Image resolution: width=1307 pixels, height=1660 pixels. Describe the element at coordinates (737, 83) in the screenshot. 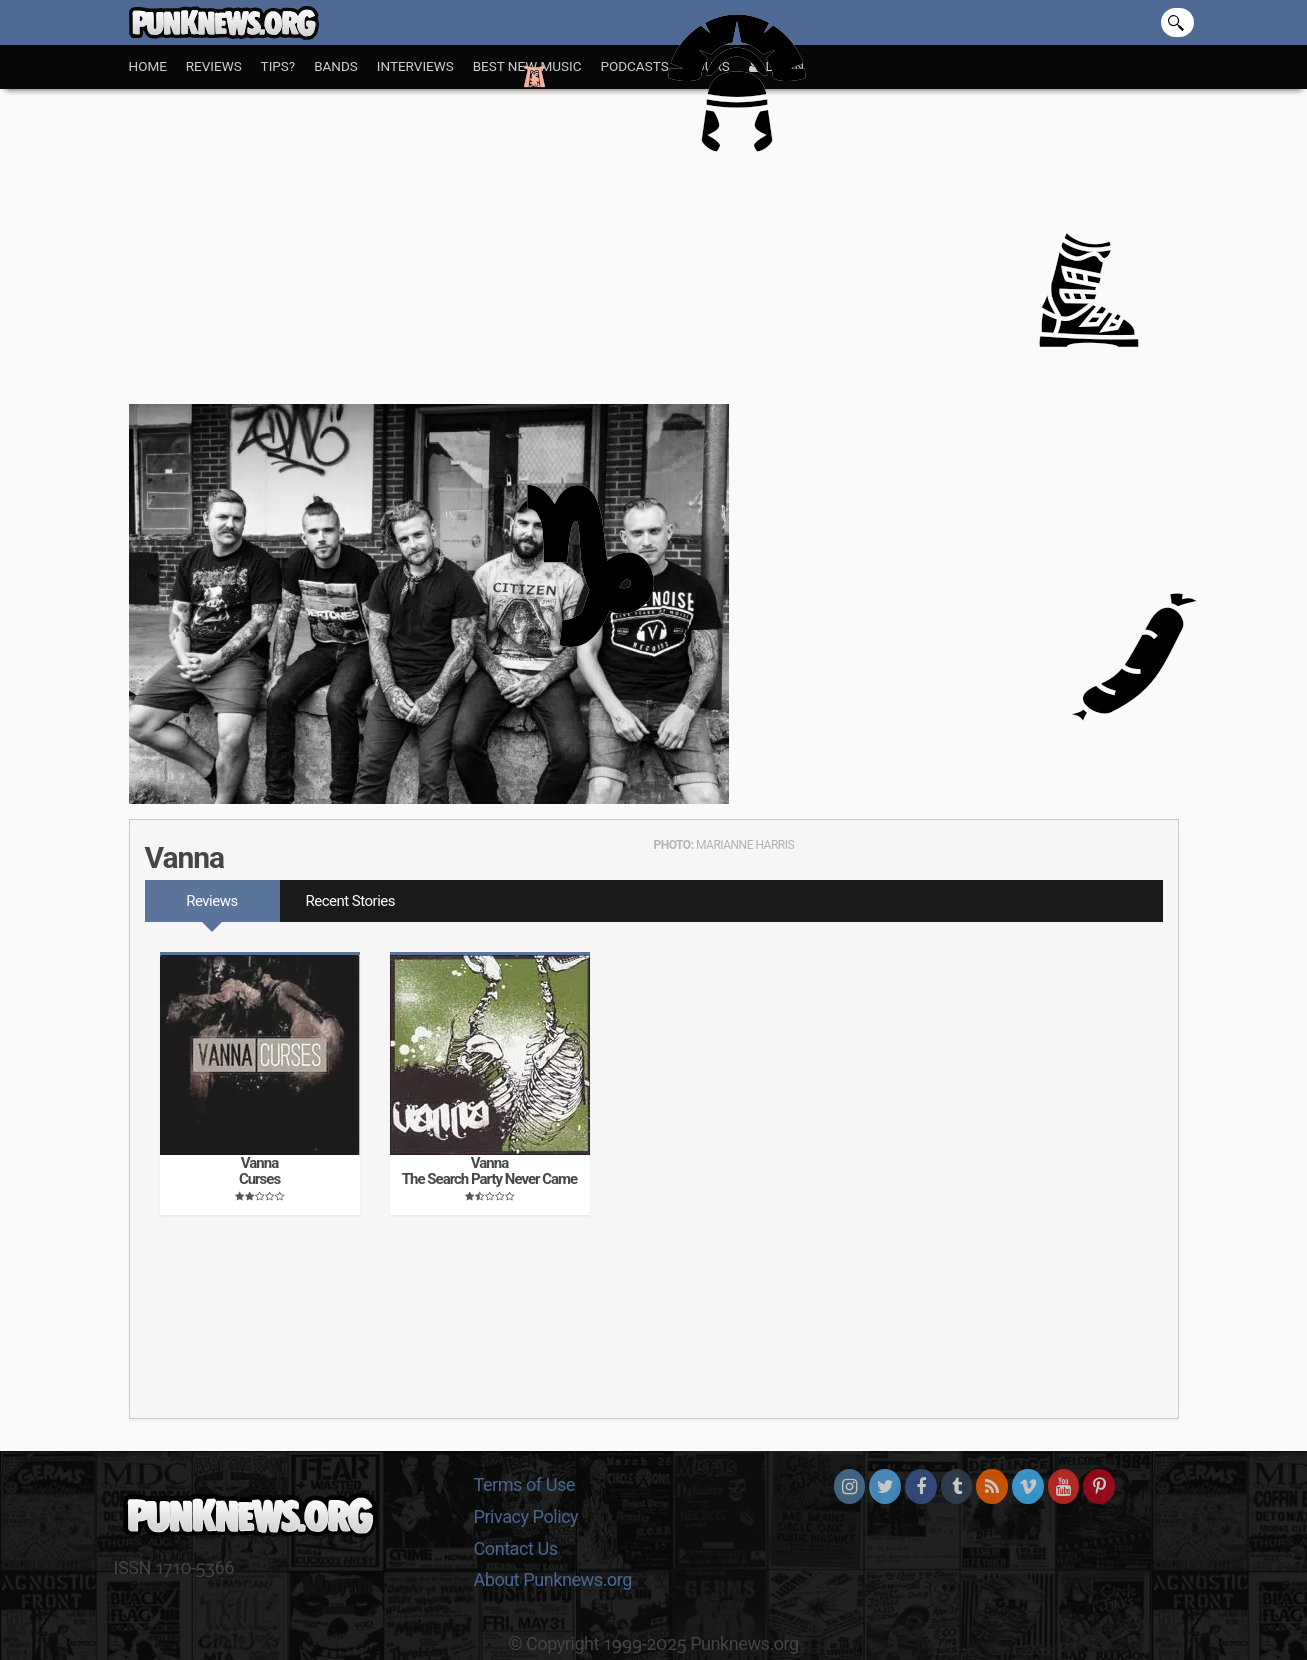

I see `select roman or ancient warrior character class` at that location.